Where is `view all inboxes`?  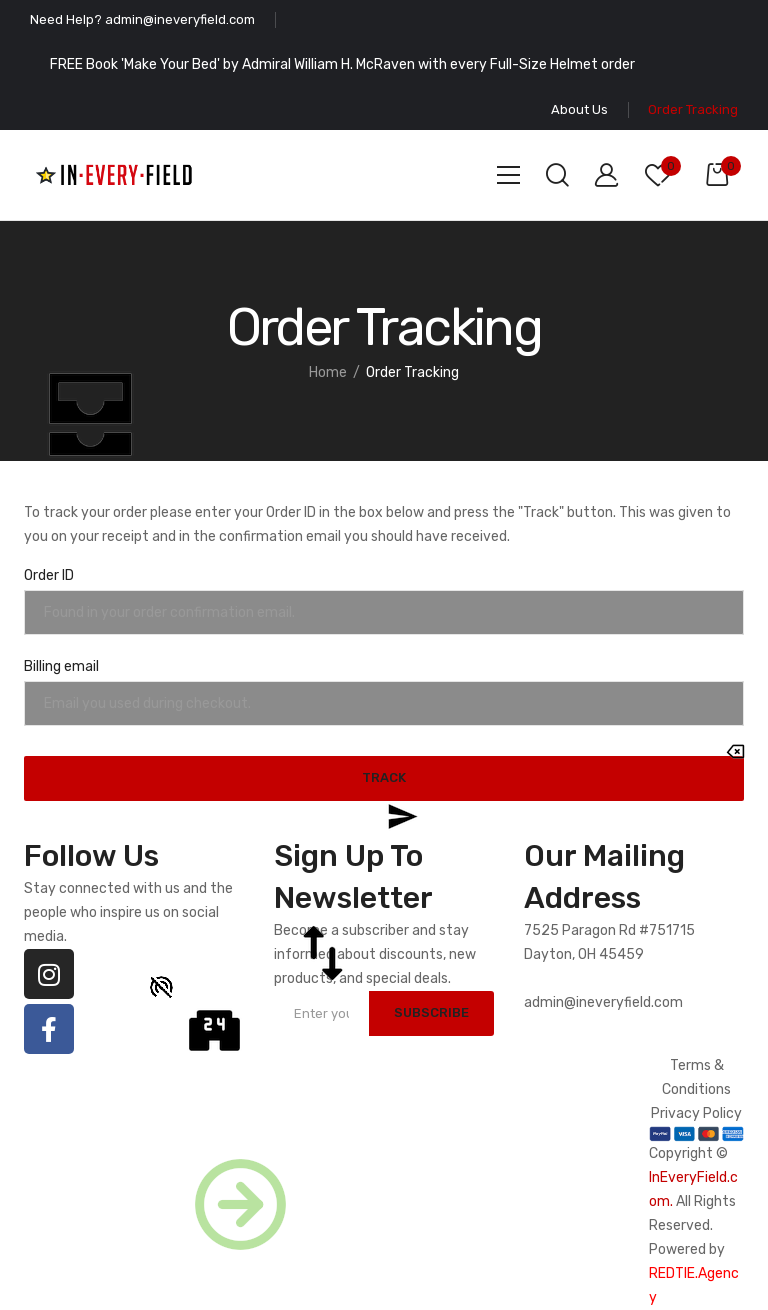
view all inboxes is located at coordinates (90, 414).